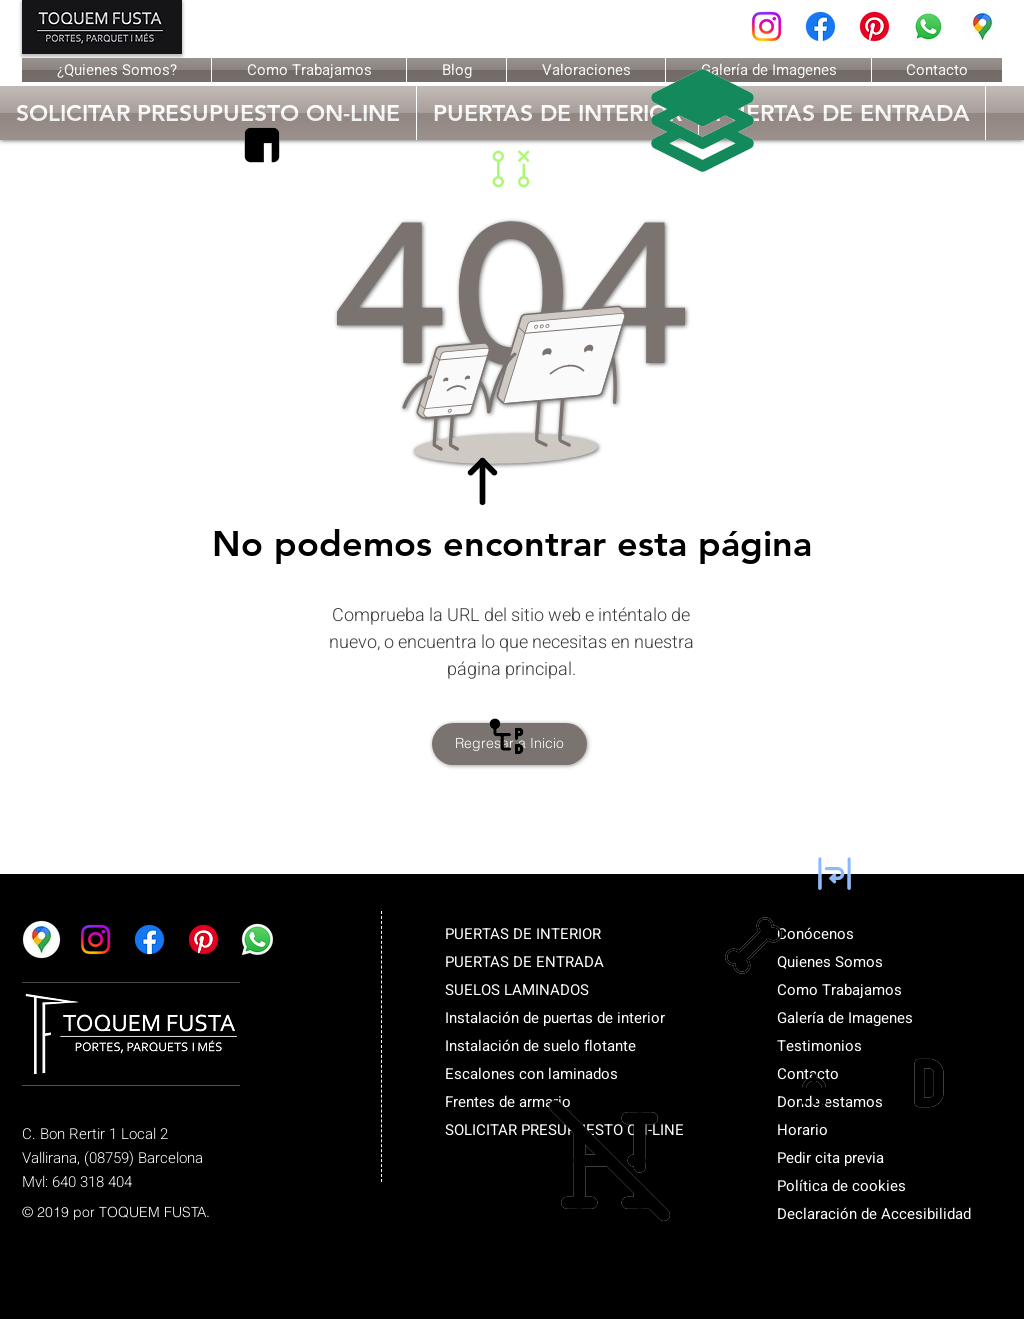 Image resolution: width=1024 pixels, height=1319 pixels. What do you see at coordinates (834, 873) in the screenshot?
I see `wrap text to column width` at bounding box center [834, 873].